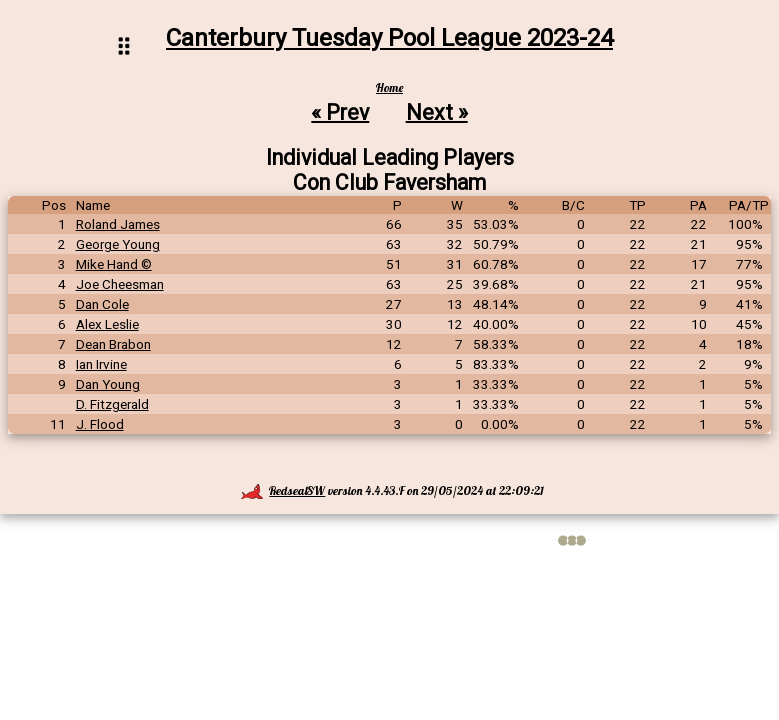 Image resolution: width=779 pixels, height=720 pixels. I want to click on drag to reorder items vertically, so click(124, 46).